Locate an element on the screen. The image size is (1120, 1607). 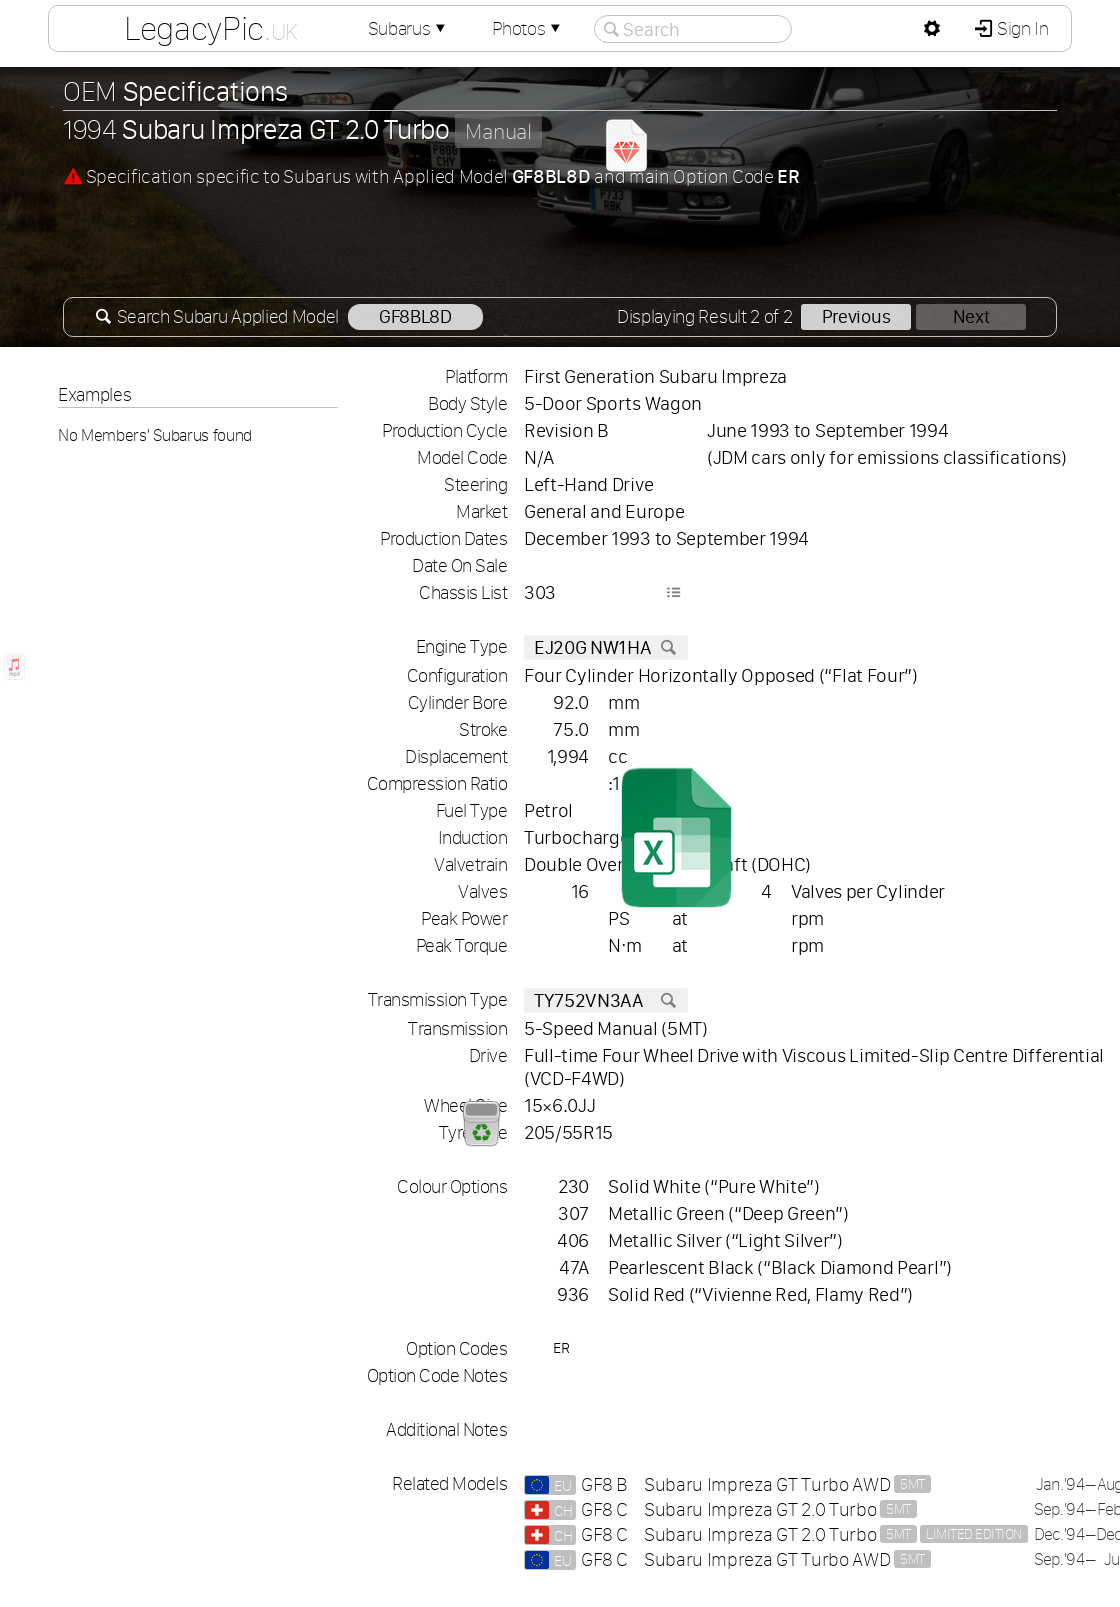
open the trash or recycle bin is located at coordinates (481, 1123).